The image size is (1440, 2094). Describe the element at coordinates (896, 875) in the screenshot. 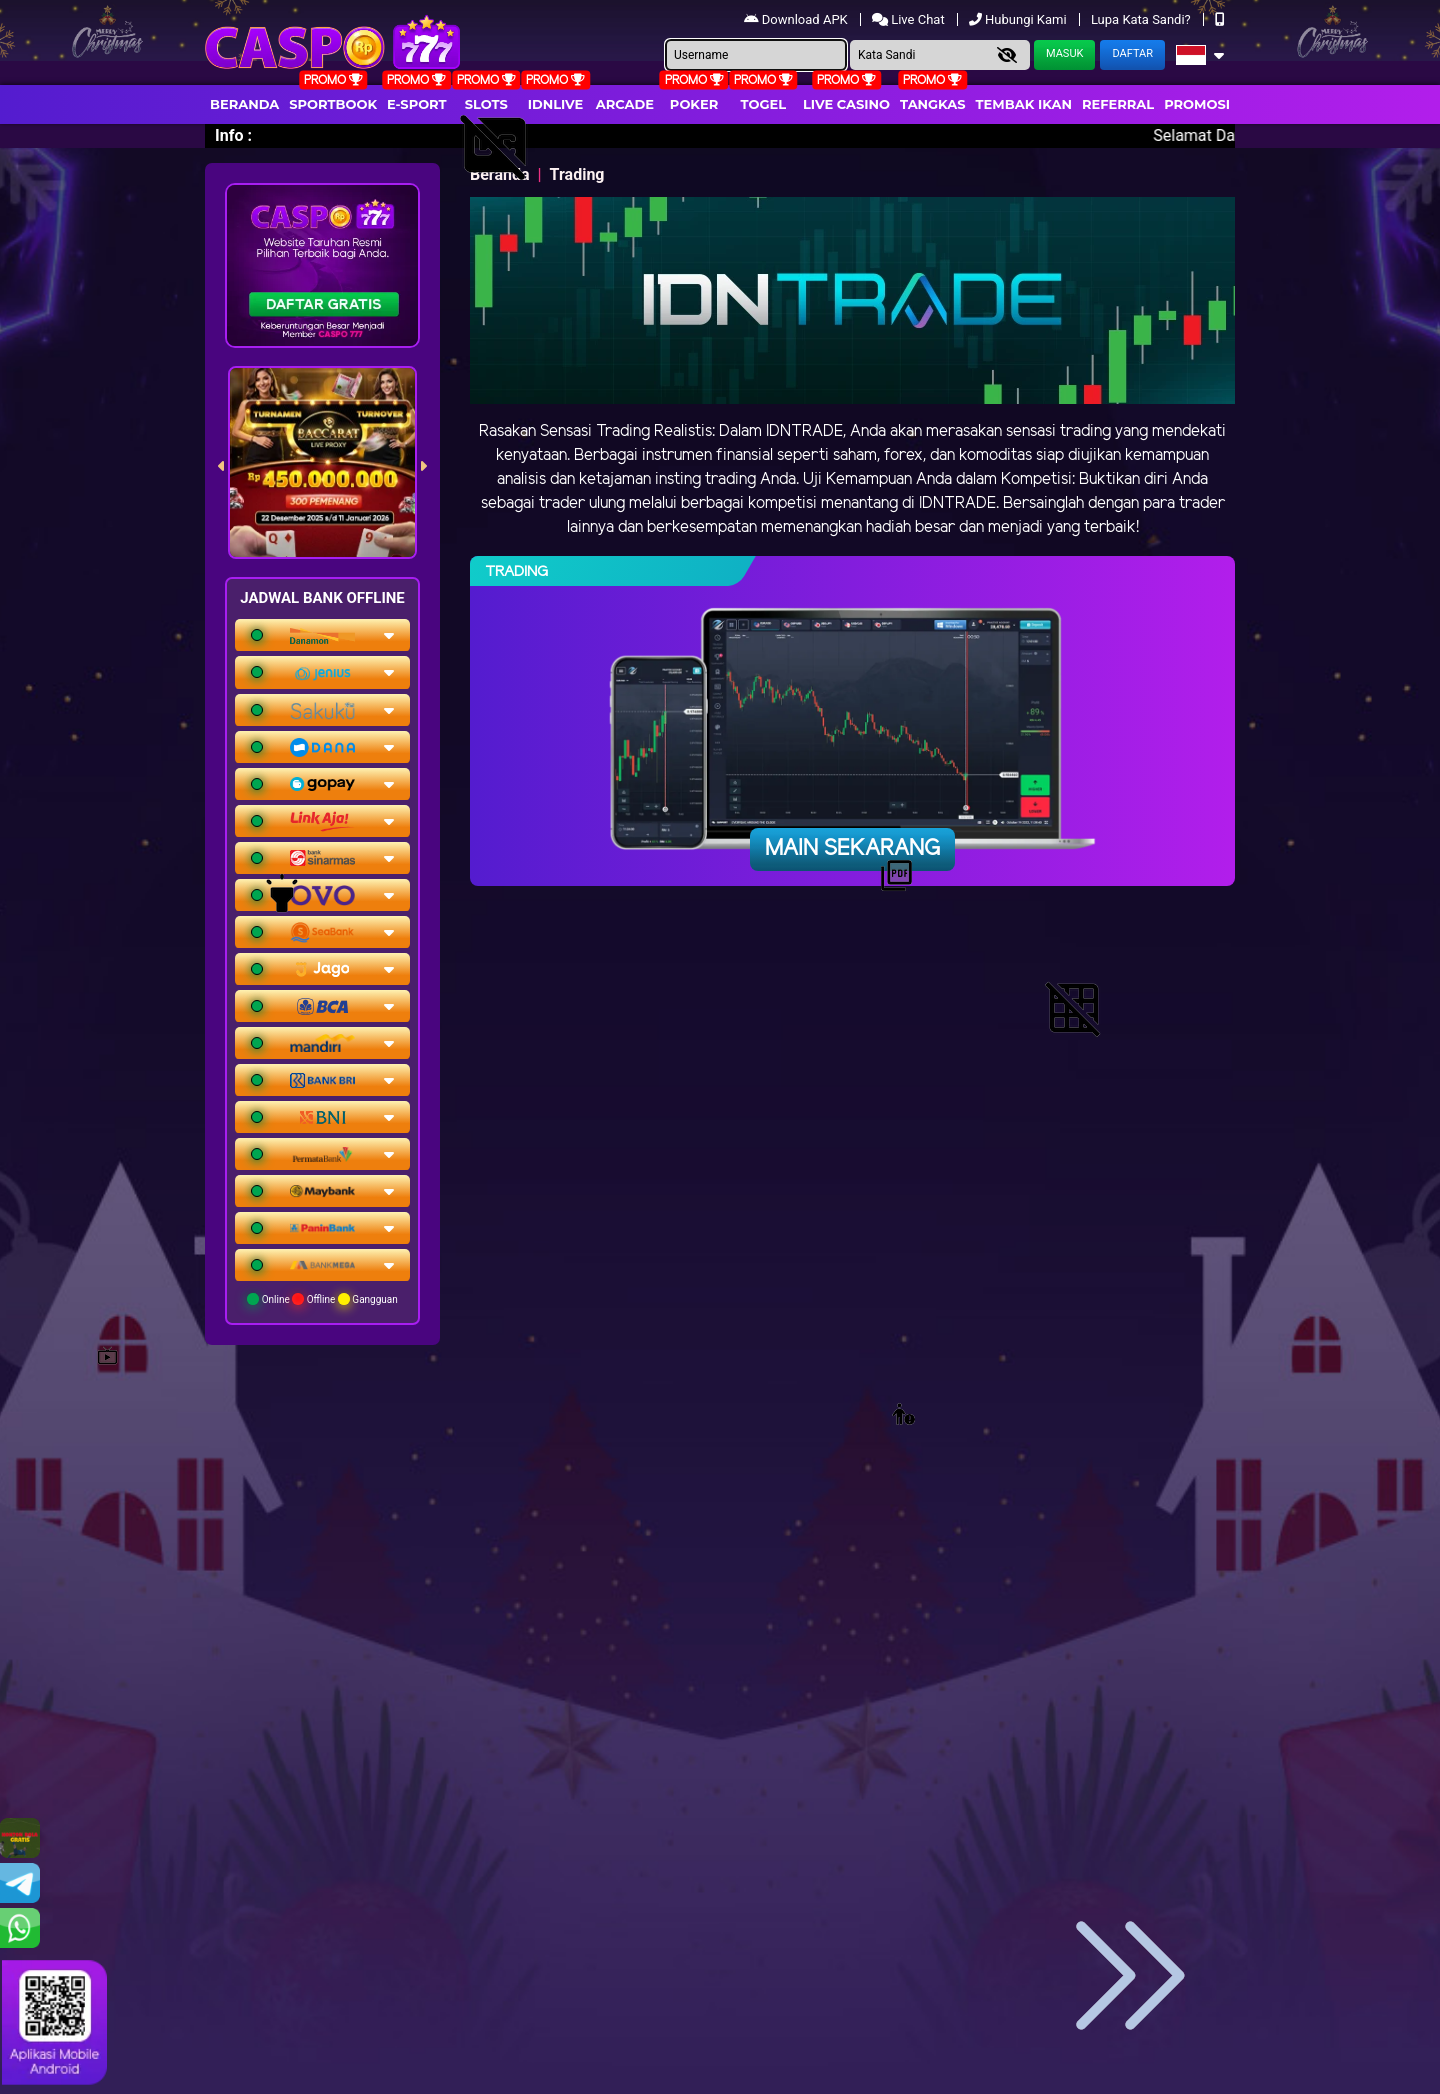

I see `save or export as PDF` at that location.